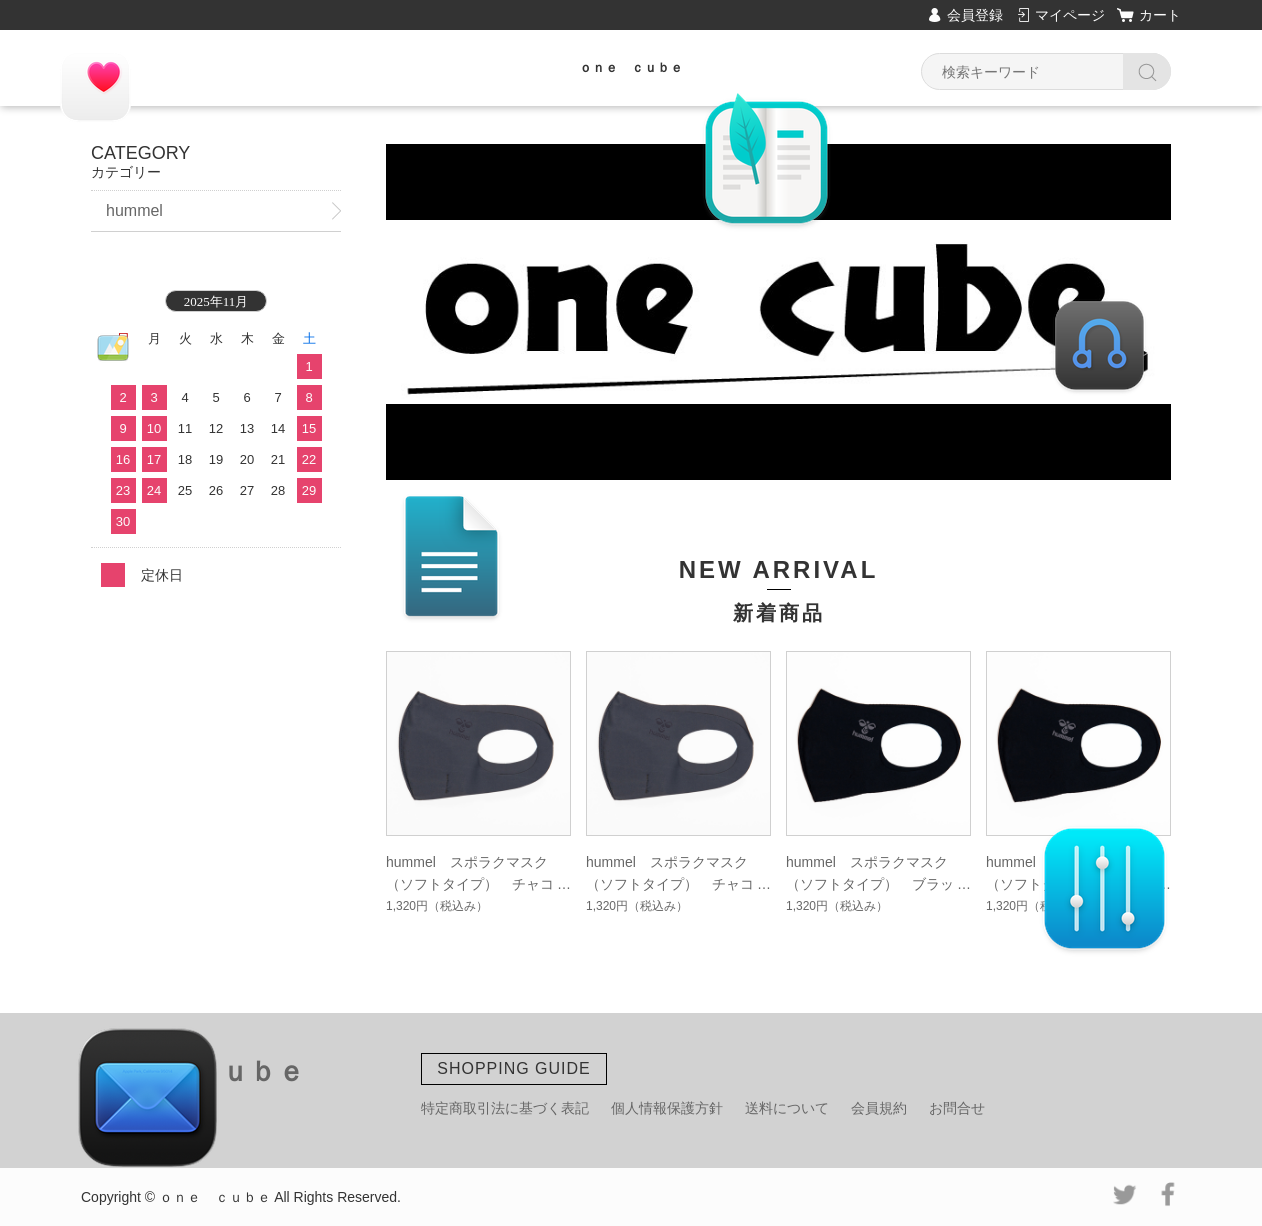  I want to click on open auryo soundcloud client, so click(1099, 345).